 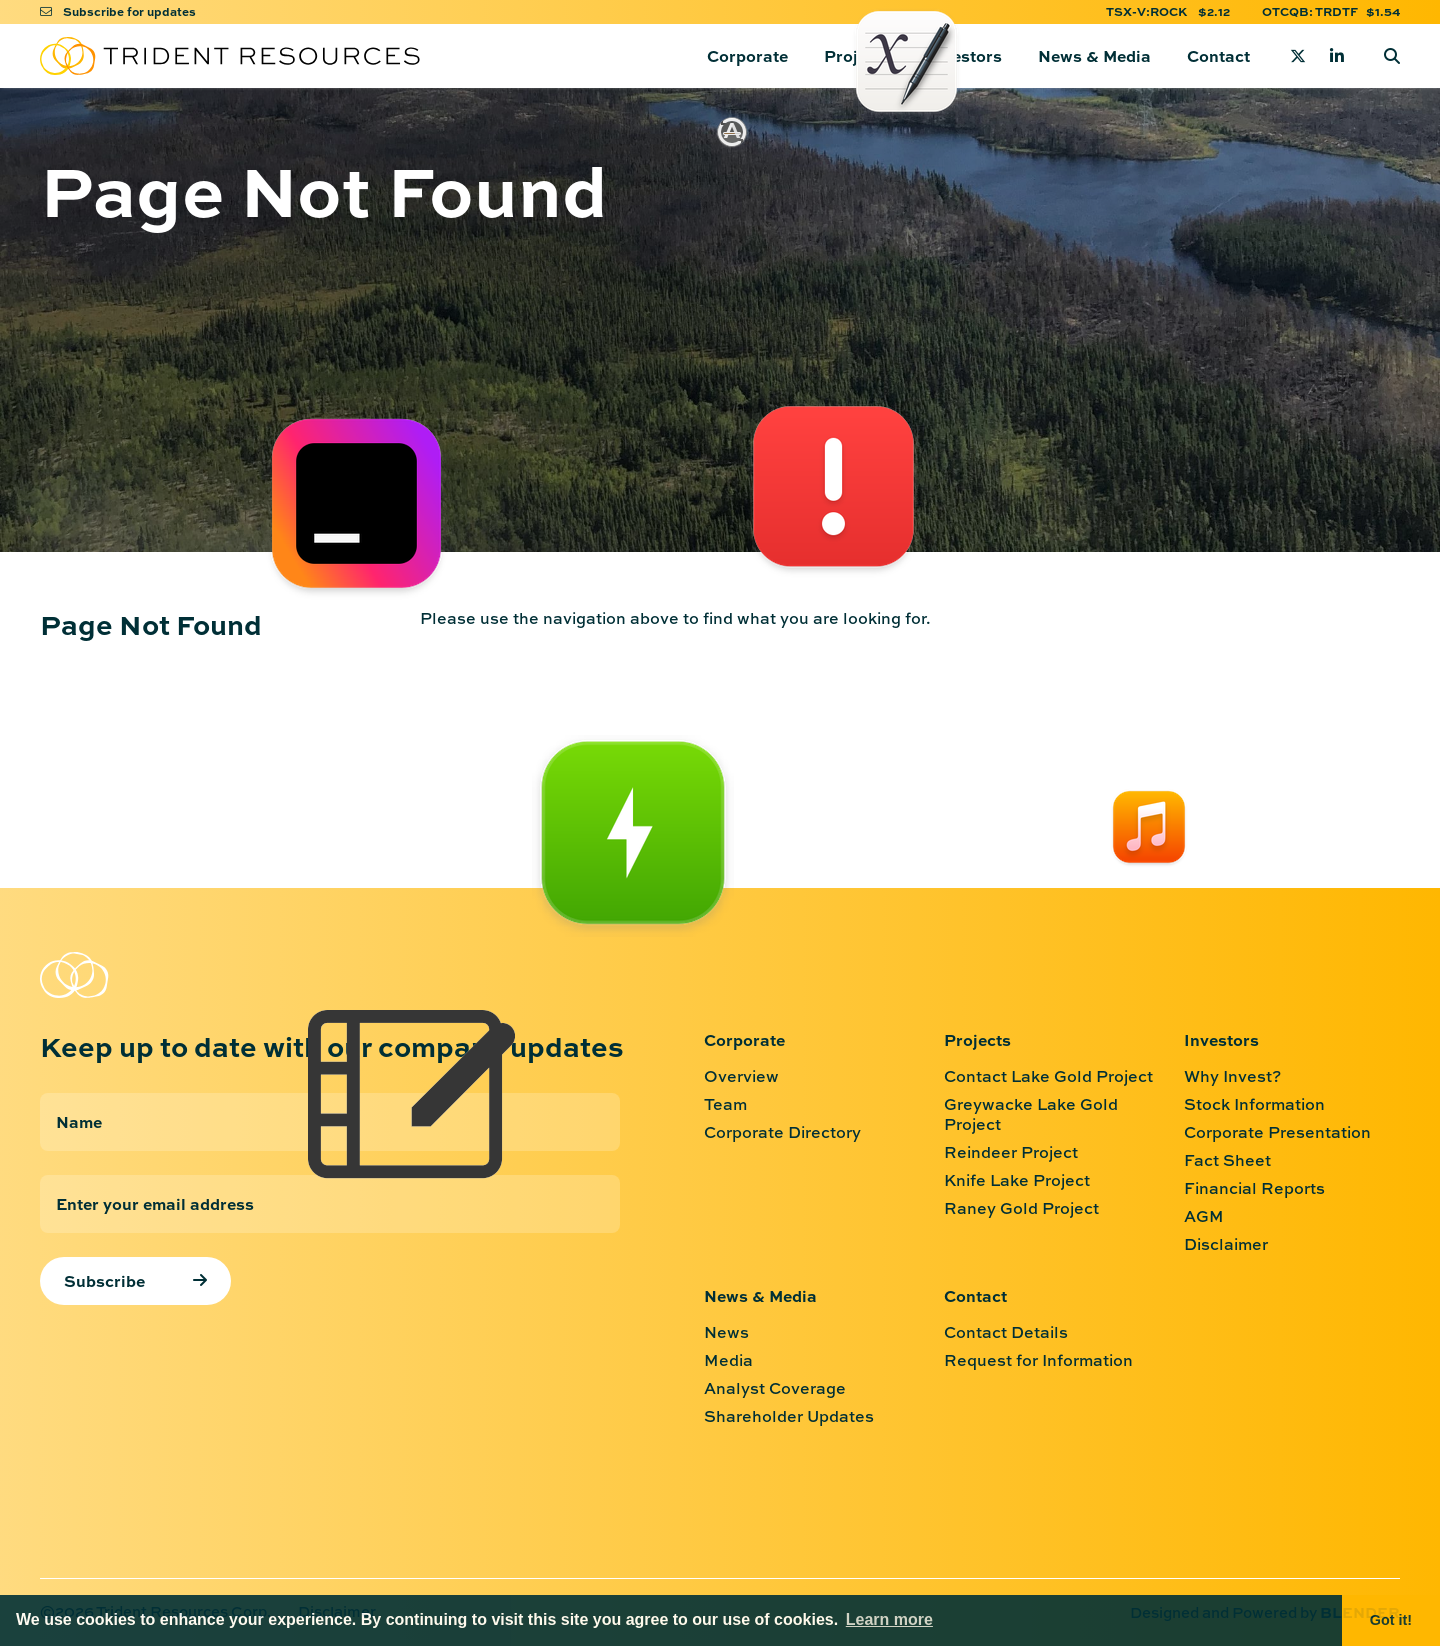 I want to click on open google play music app, so click(x=1149, y=827).